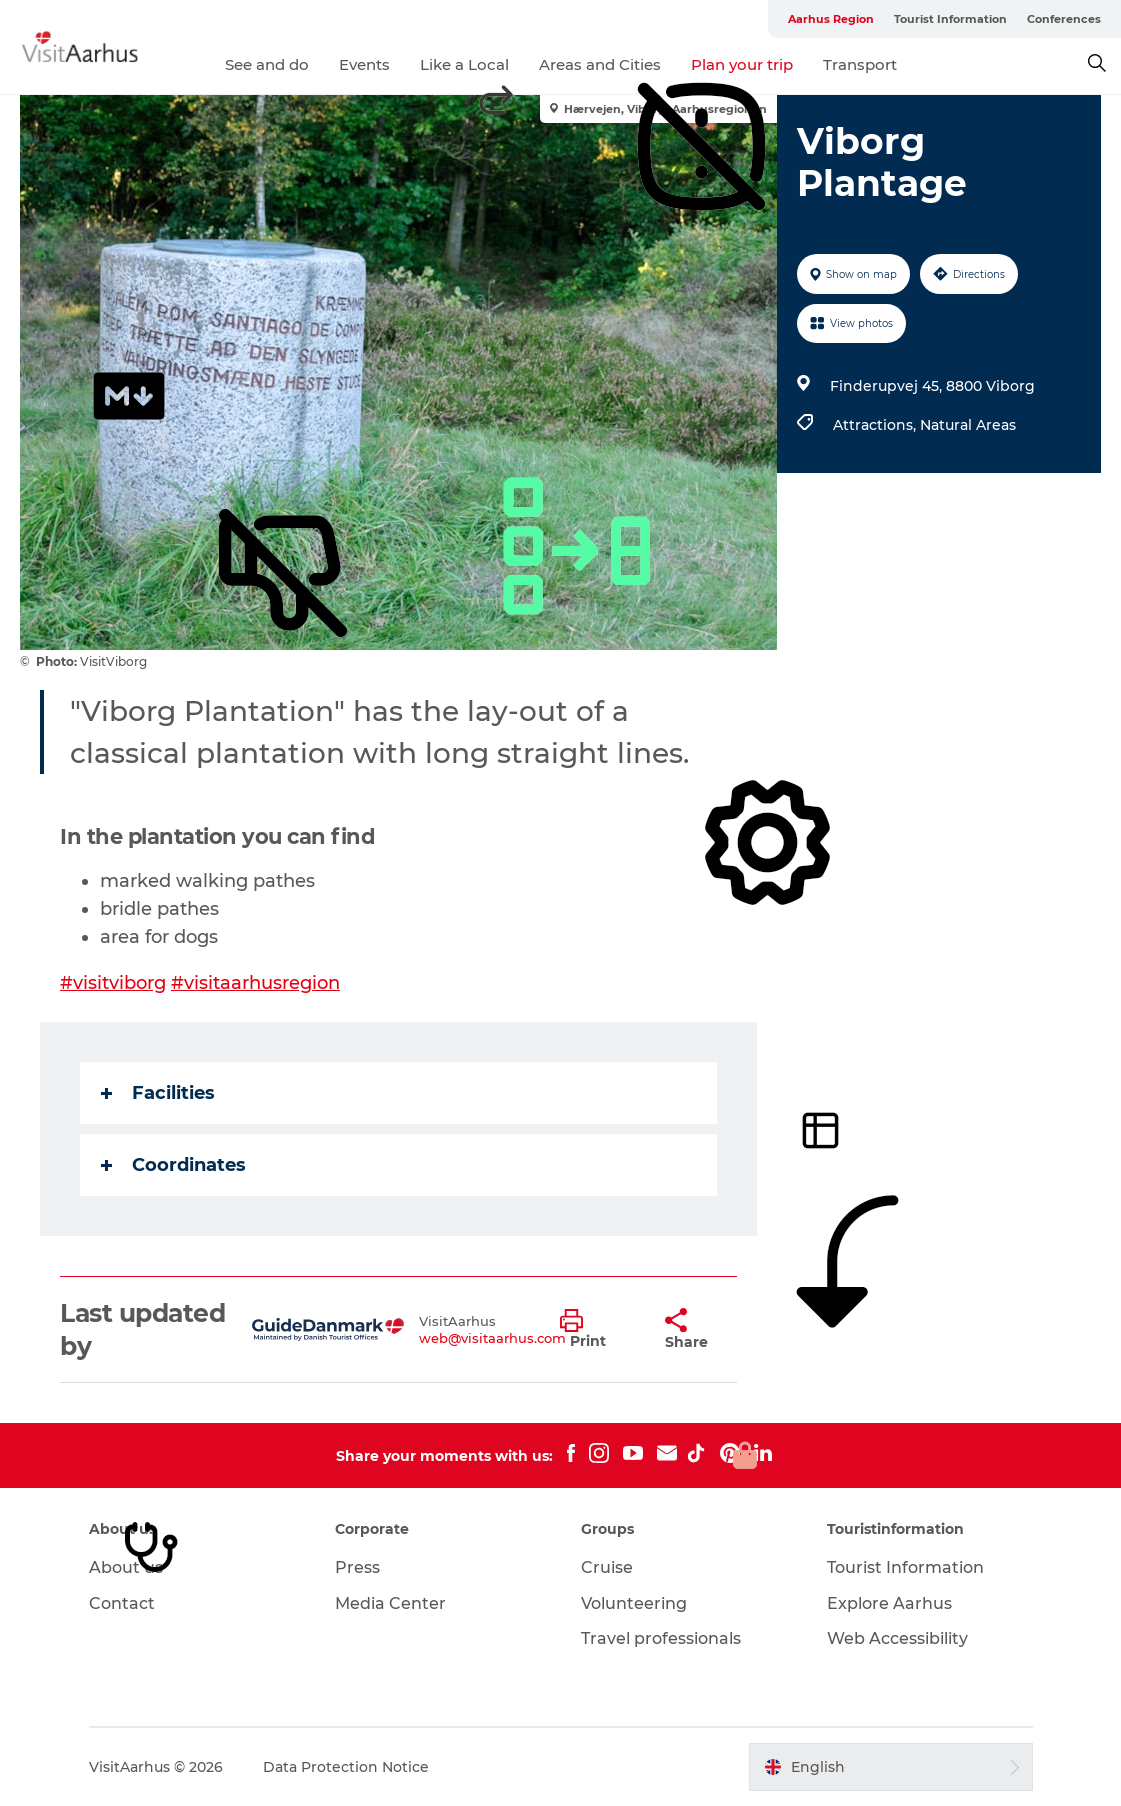 The image size is (1121, 1806). Describe the element at coordinates (283, 573) in the screenshot. I see `dislike feature is disabled or unavailable` at that location.